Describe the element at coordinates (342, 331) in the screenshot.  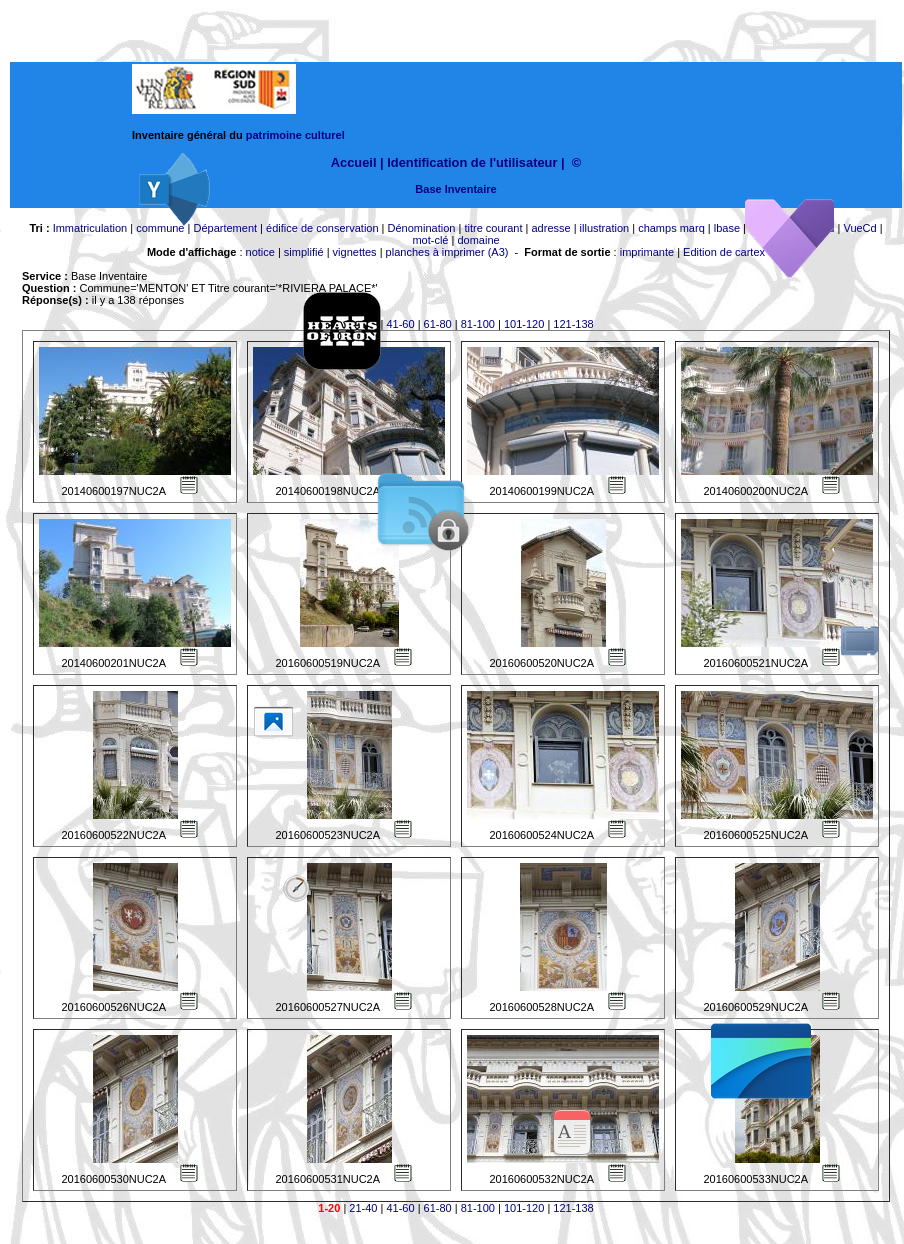
I see `launch Hearts of Iron 3 strategy game` at that location.